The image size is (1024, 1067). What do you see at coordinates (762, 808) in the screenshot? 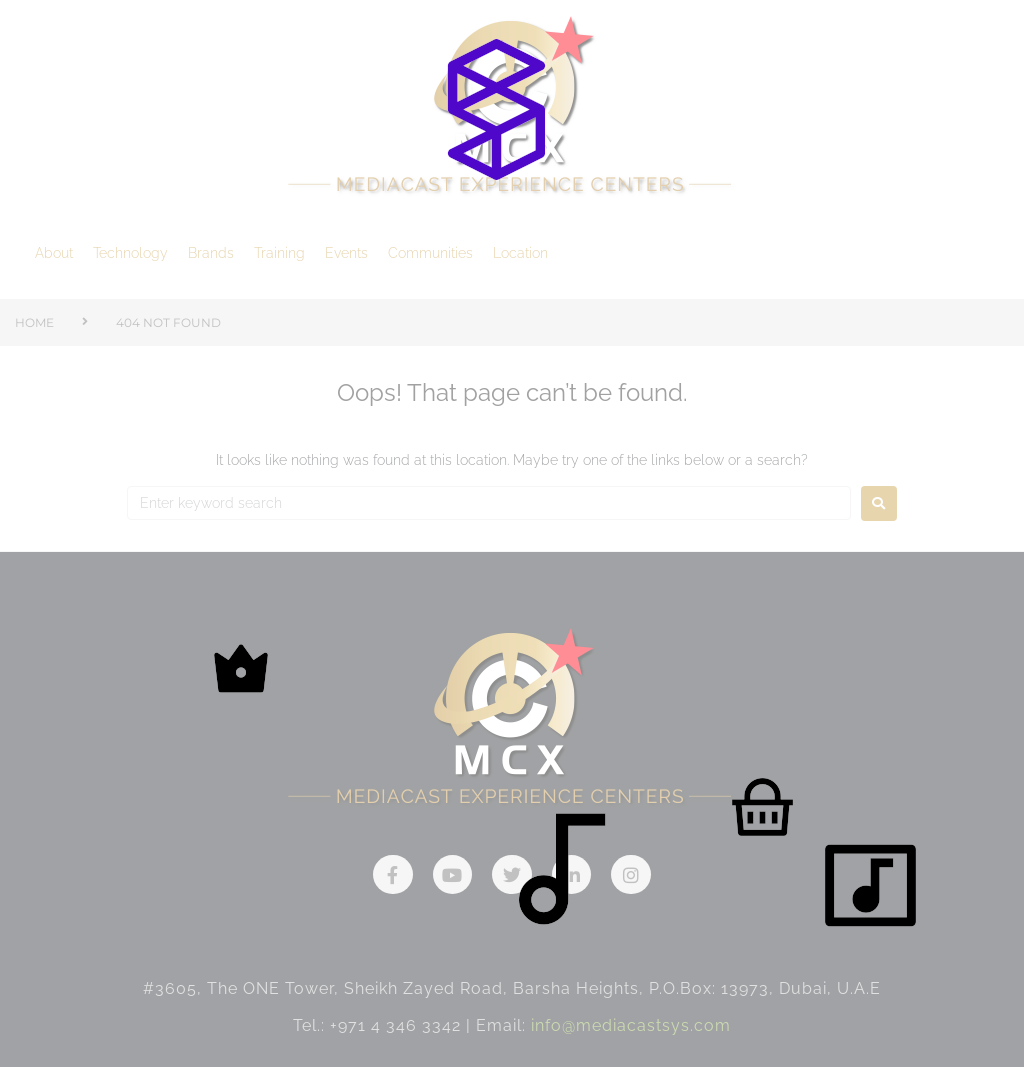
I see `view your shopping basket` at bounding box center [762, 808].